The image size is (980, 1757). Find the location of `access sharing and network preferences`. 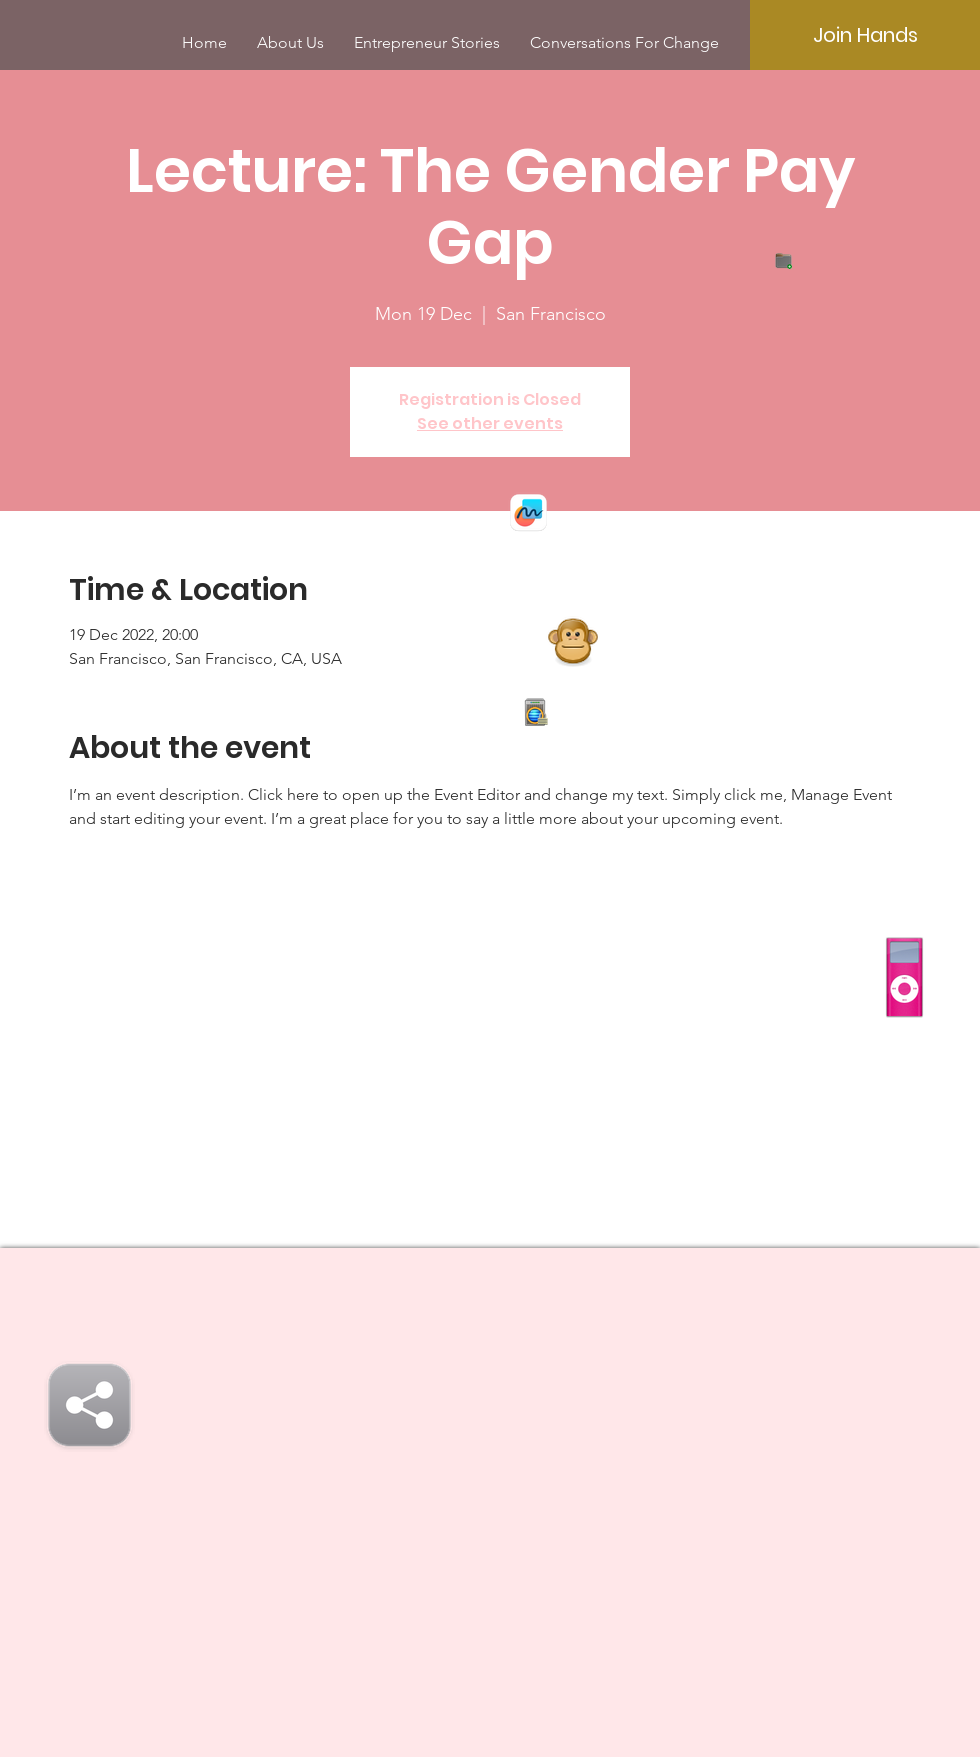

access sharing and network preferences is located at coordinates (89, 1406).